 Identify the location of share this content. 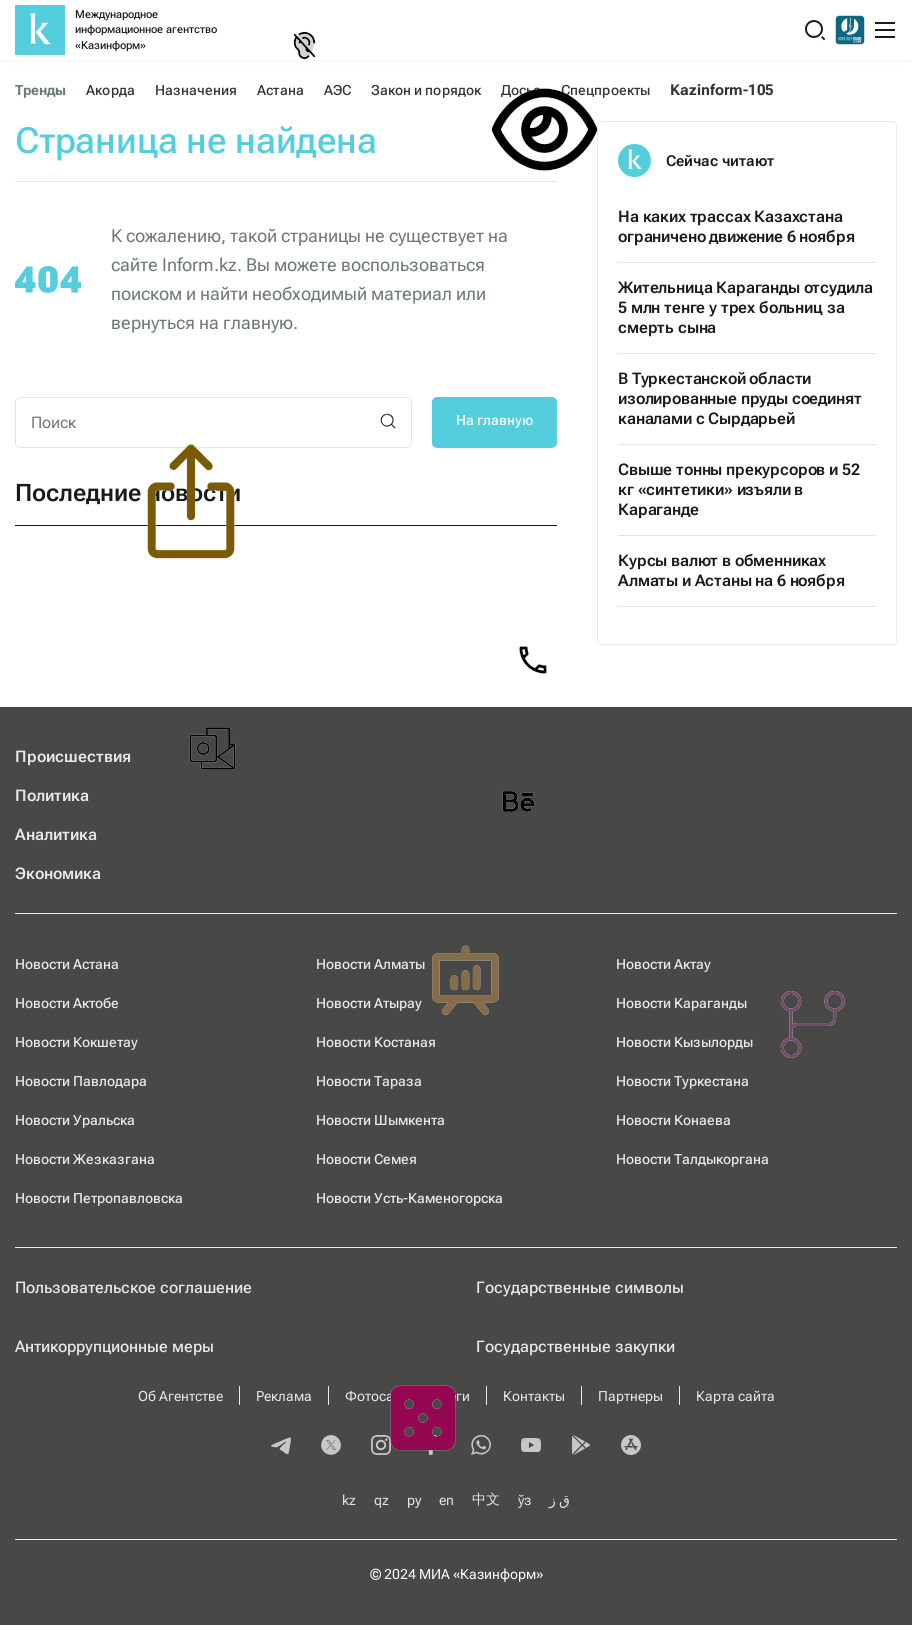
(191, 504).